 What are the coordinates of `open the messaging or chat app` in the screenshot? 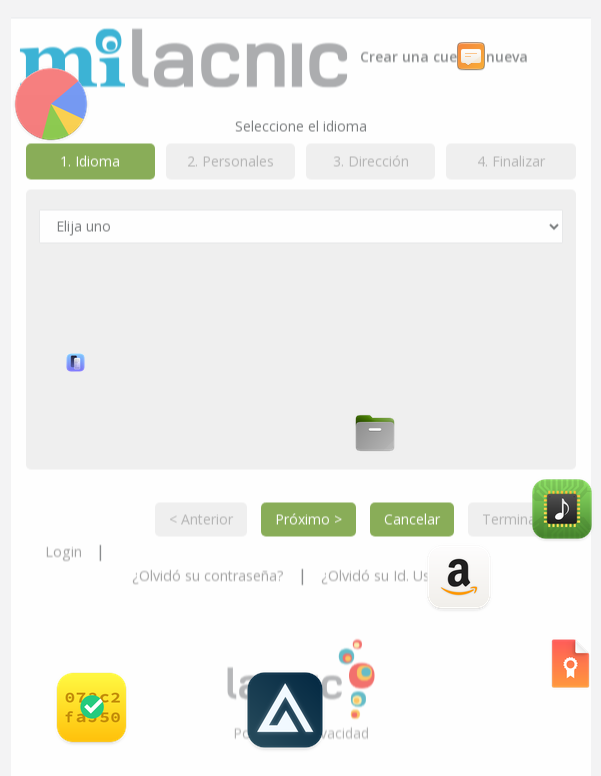 It's located at (471, 56).